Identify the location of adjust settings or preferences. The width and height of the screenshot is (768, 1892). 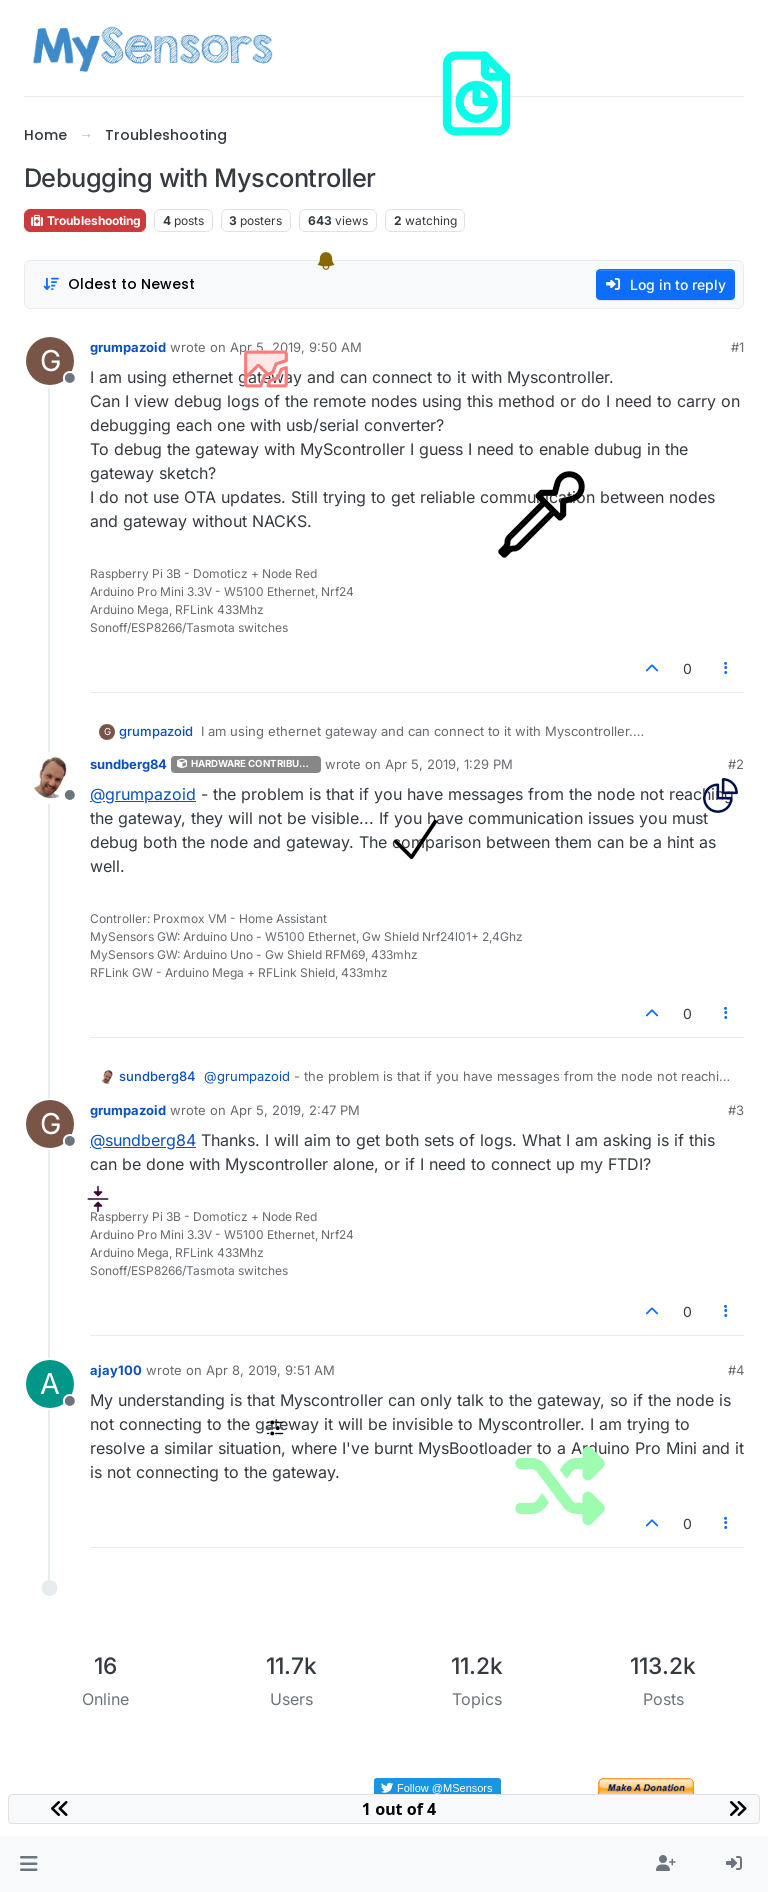
(275, 1428).